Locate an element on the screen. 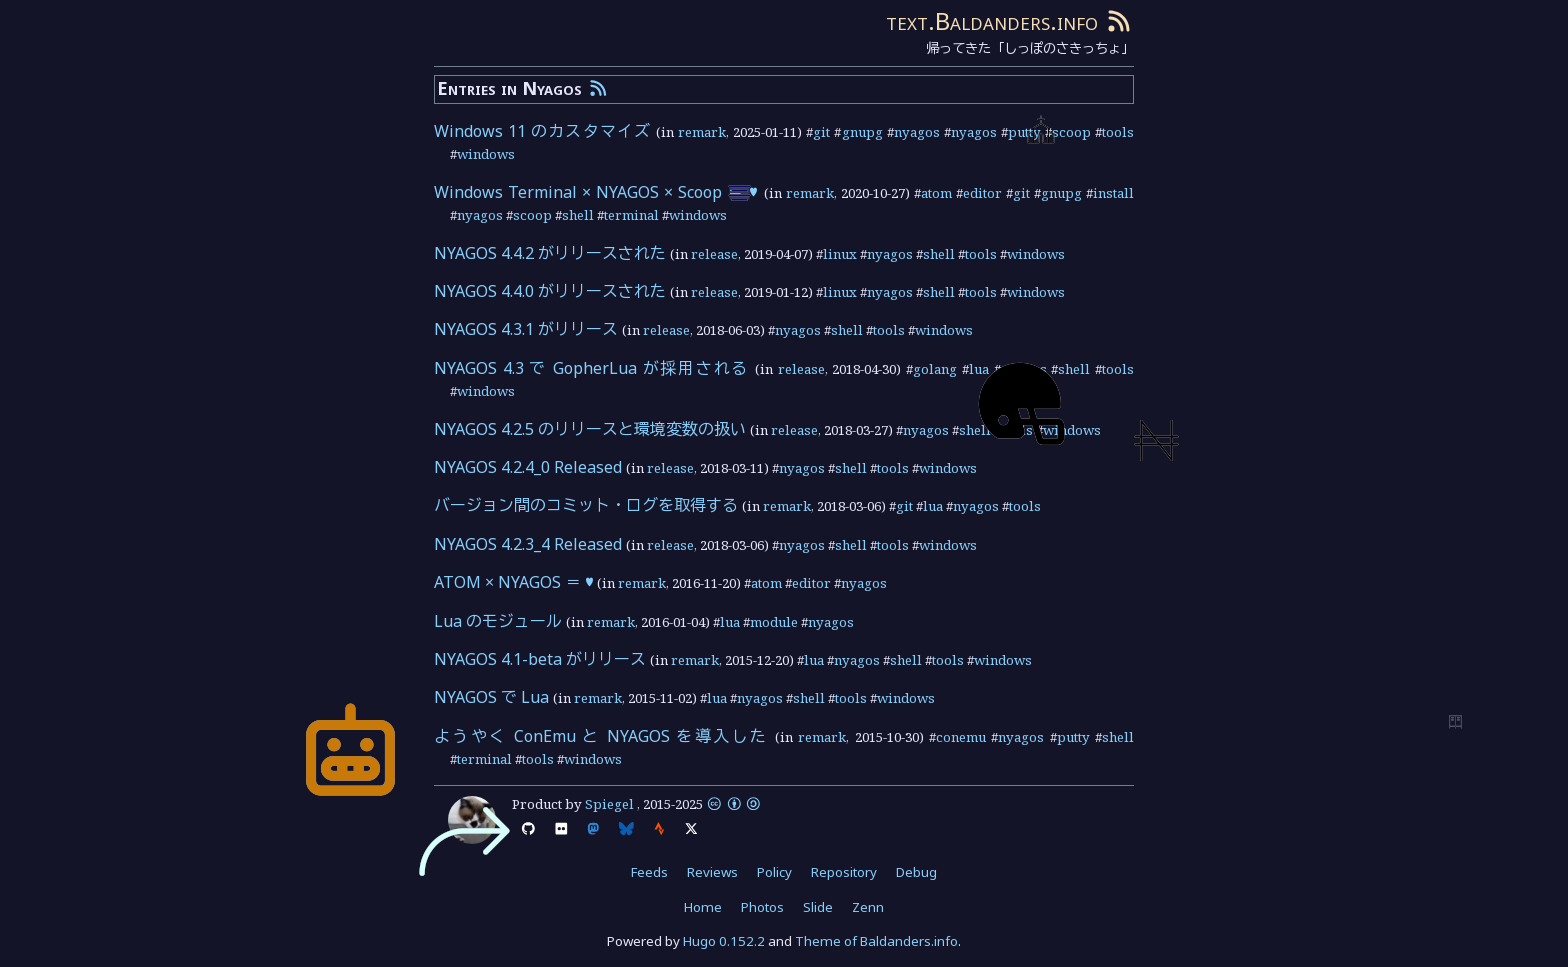 This screenshot has height=967, width=1568. access storage lockers is located at coordinates (1455, 721).